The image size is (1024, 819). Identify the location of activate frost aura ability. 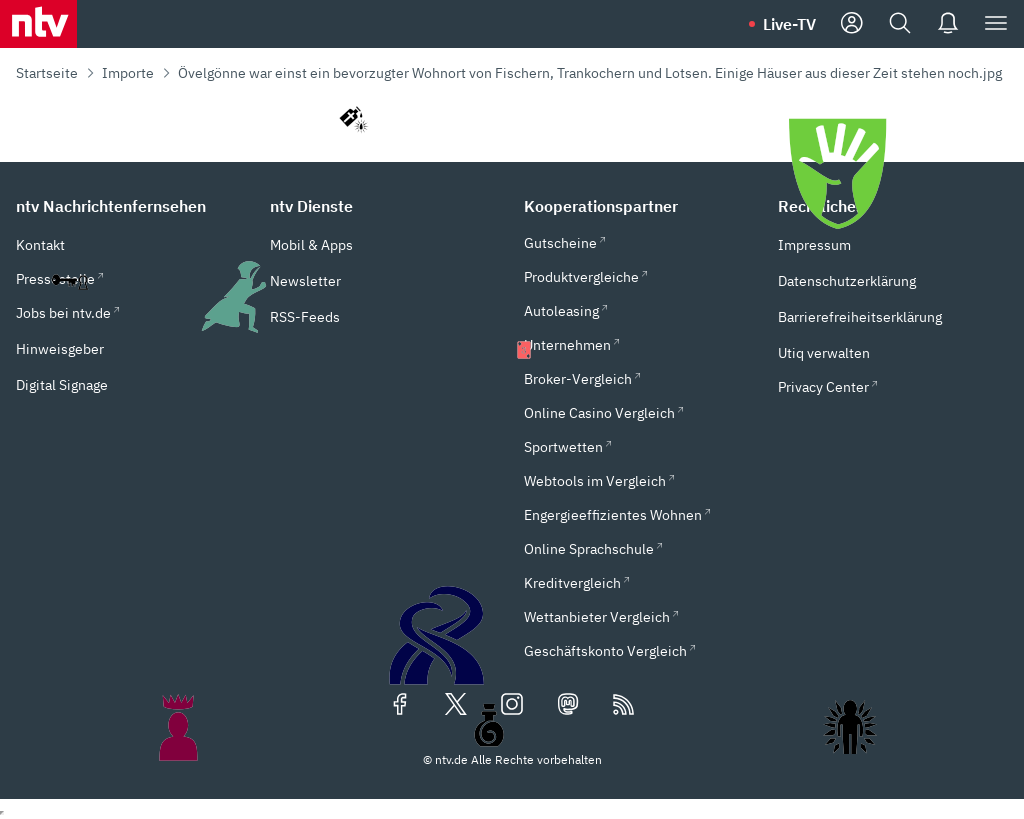
(850, 727).